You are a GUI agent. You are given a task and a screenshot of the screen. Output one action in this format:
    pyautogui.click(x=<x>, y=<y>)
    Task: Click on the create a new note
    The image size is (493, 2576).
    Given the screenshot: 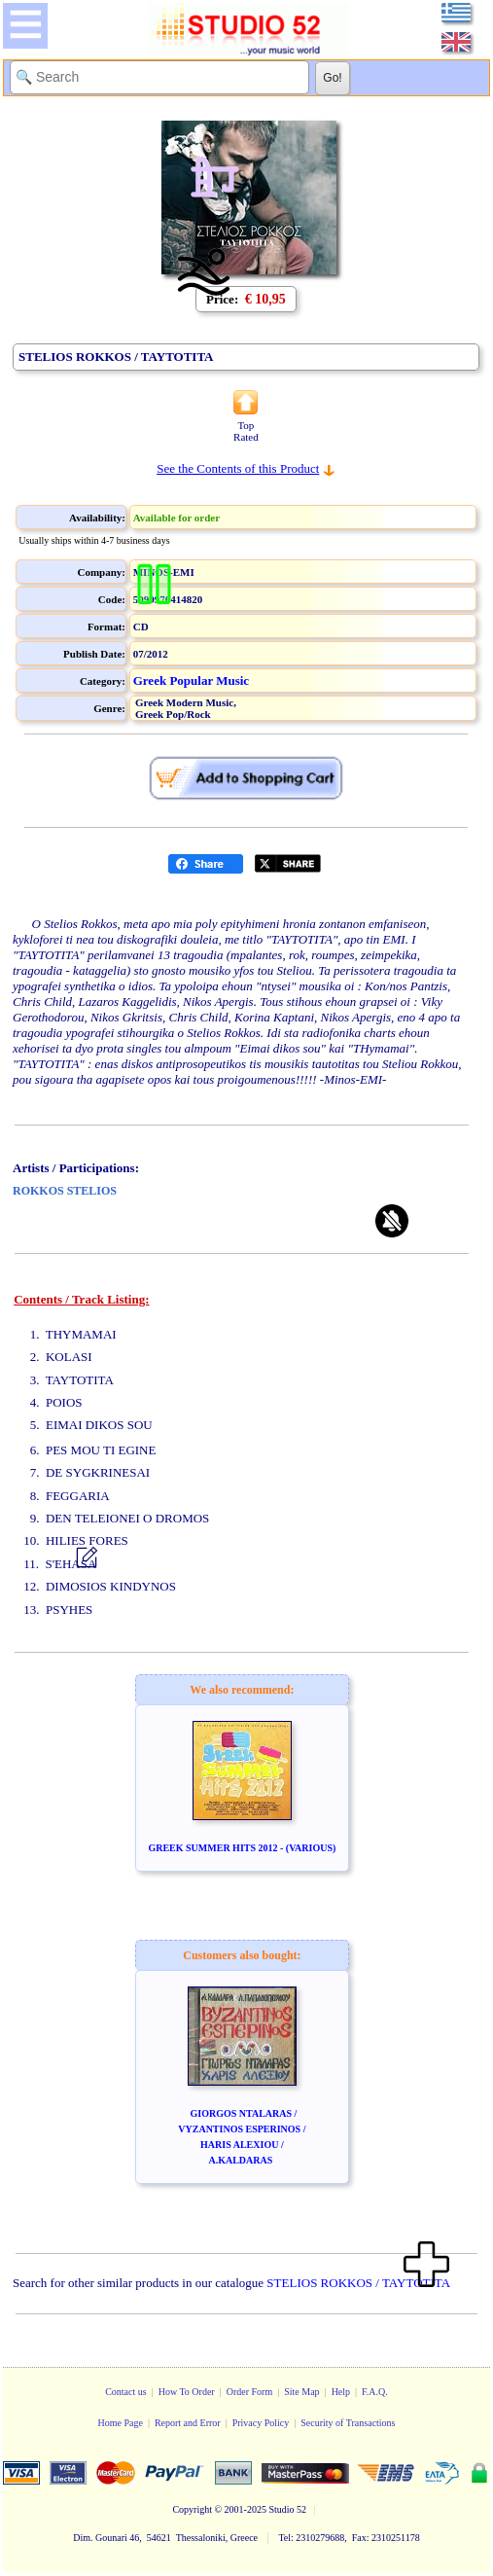 What is the action you would take?
    pyautogui.click(x=87, y=1557)
    